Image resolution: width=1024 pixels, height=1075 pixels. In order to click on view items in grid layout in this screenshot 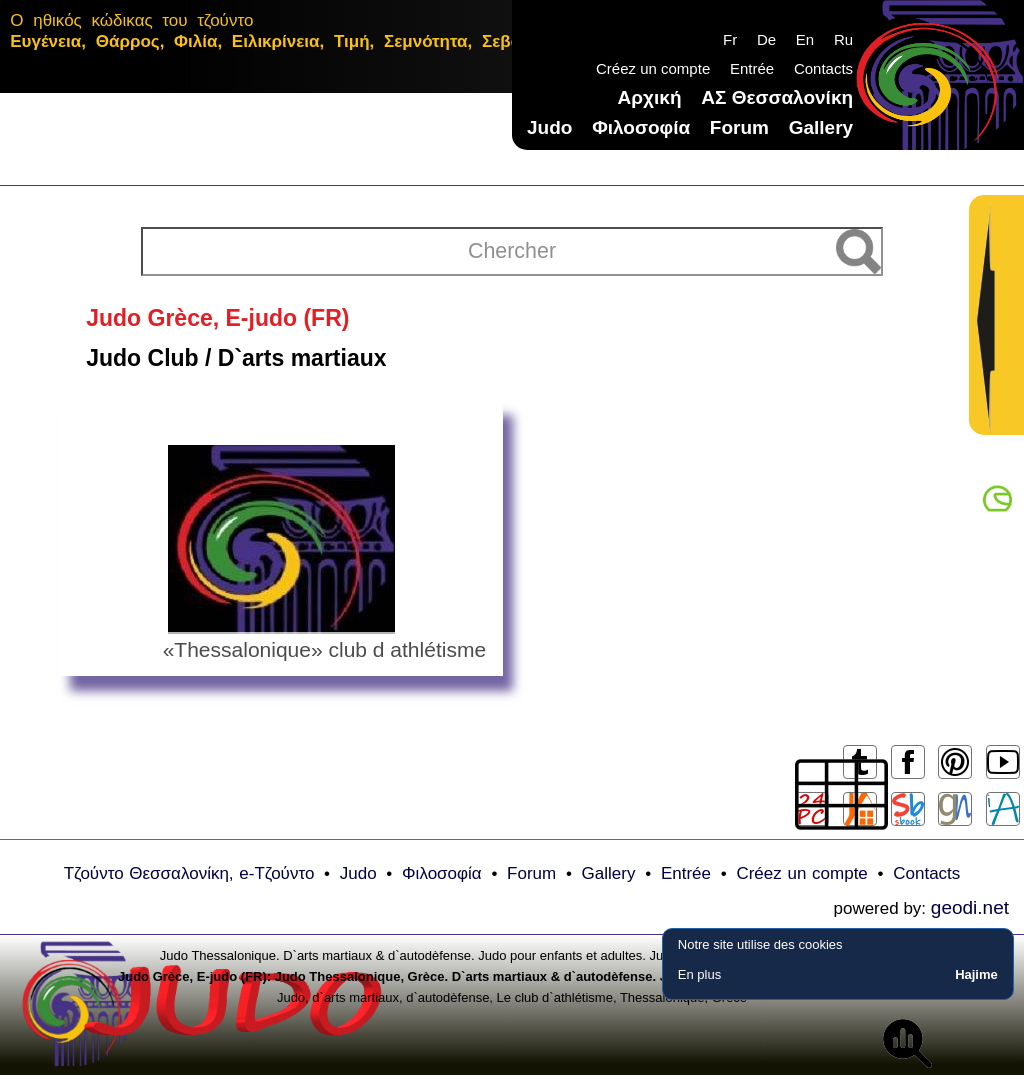, I will do `click(841, 794)`.